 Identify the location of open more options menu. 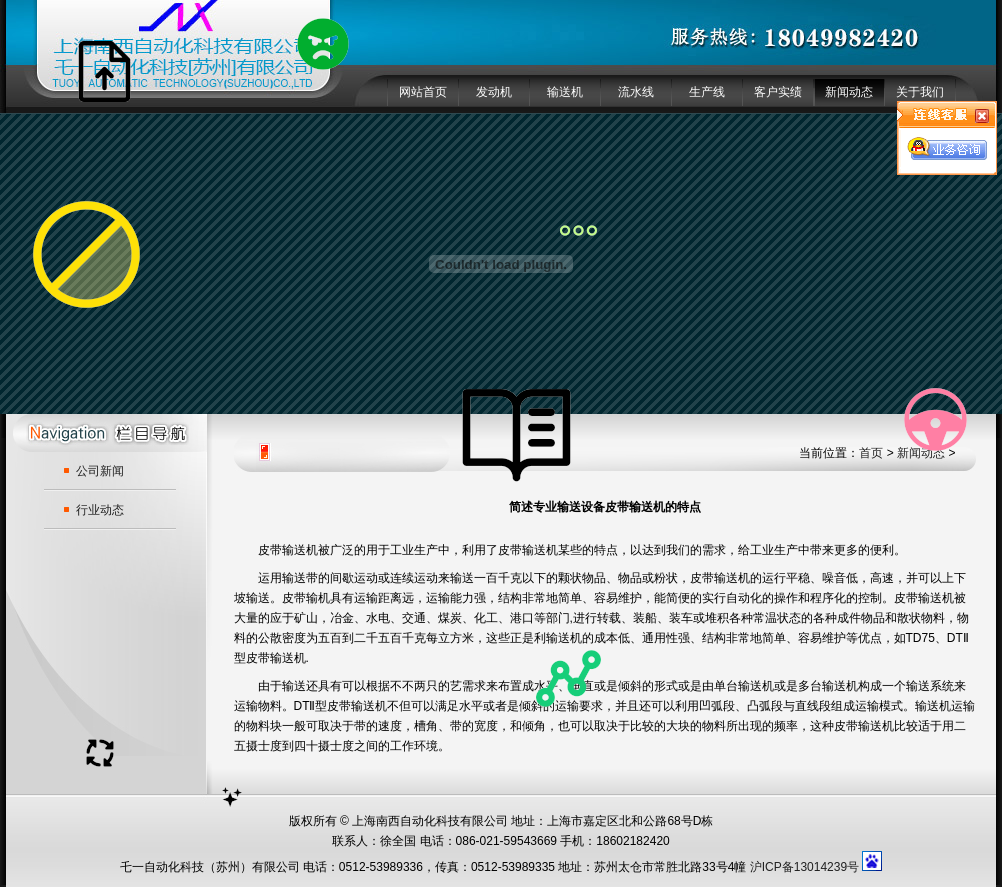
(578, 230).